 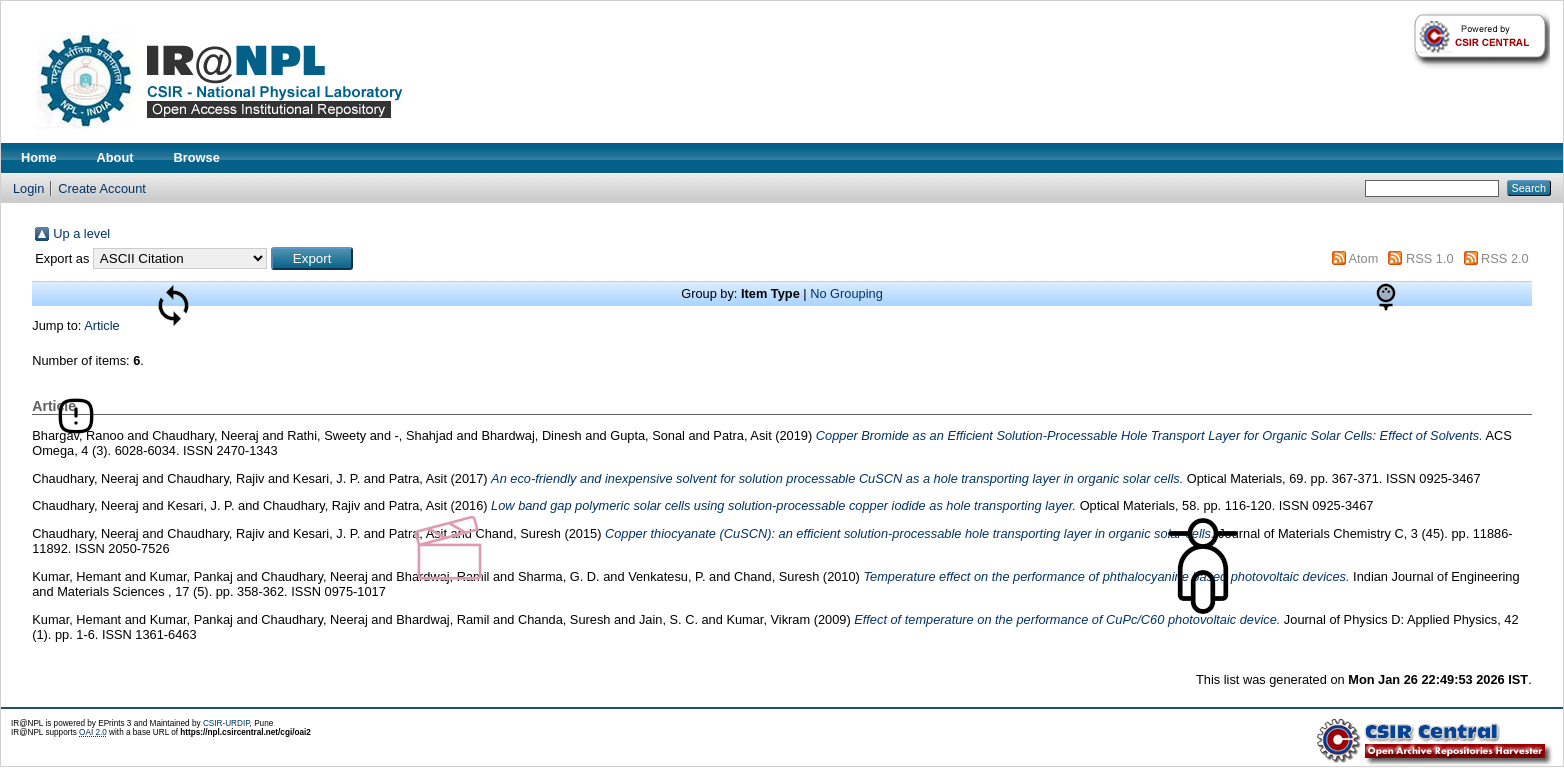 I want to click on access video or movie content, so click(x=449, y=550).